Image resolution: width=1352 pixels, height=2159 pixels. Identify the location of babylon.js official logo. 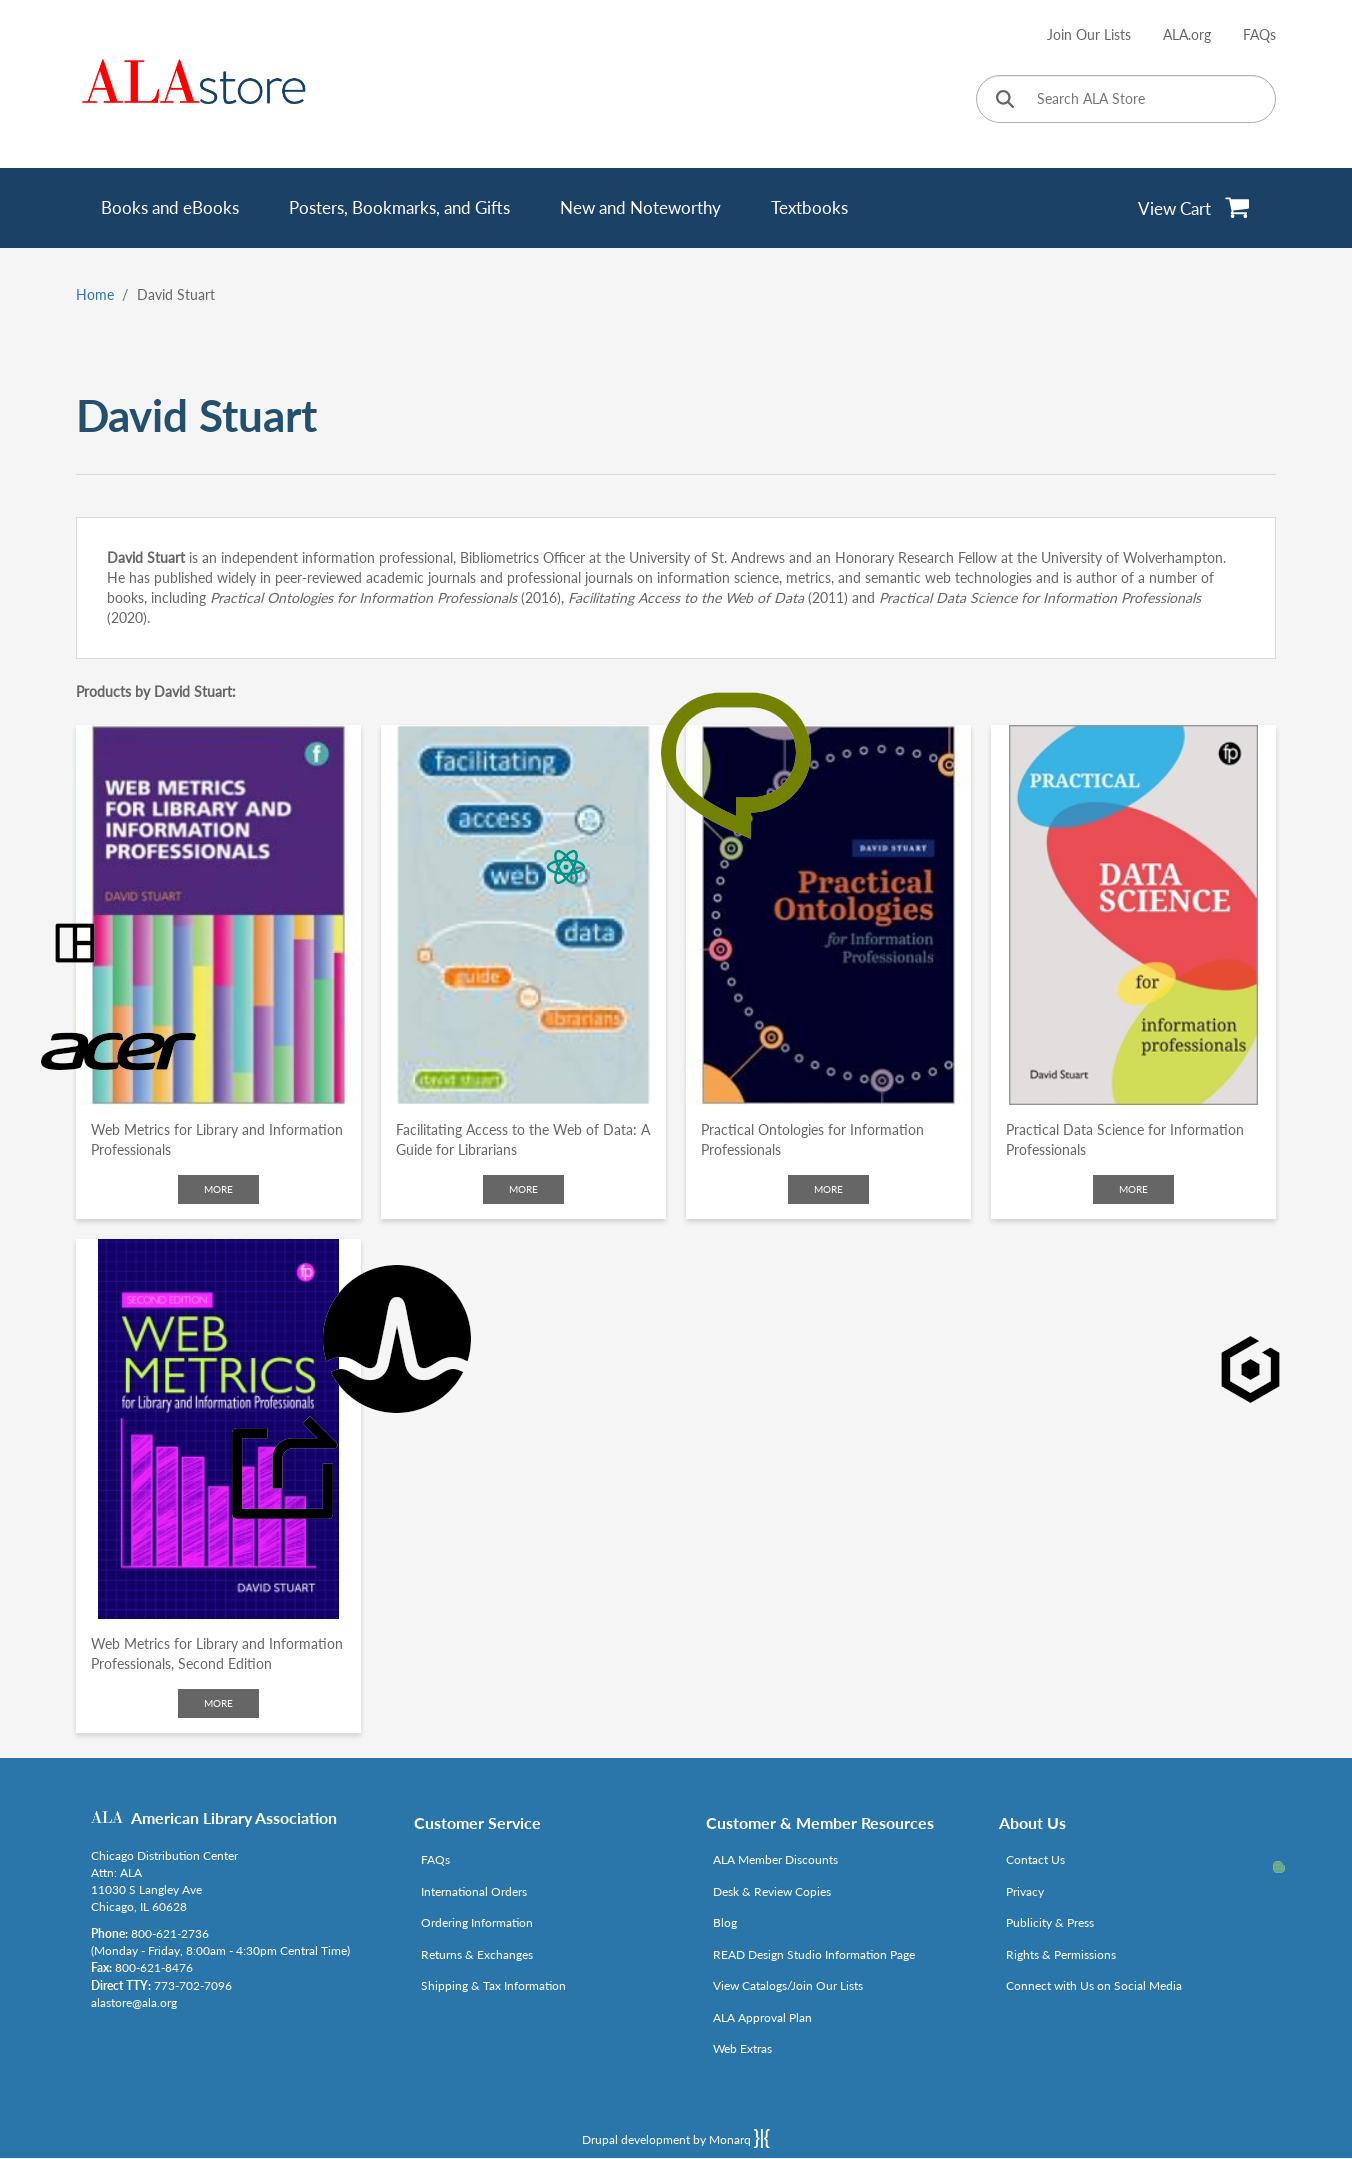
(1250, 1369).